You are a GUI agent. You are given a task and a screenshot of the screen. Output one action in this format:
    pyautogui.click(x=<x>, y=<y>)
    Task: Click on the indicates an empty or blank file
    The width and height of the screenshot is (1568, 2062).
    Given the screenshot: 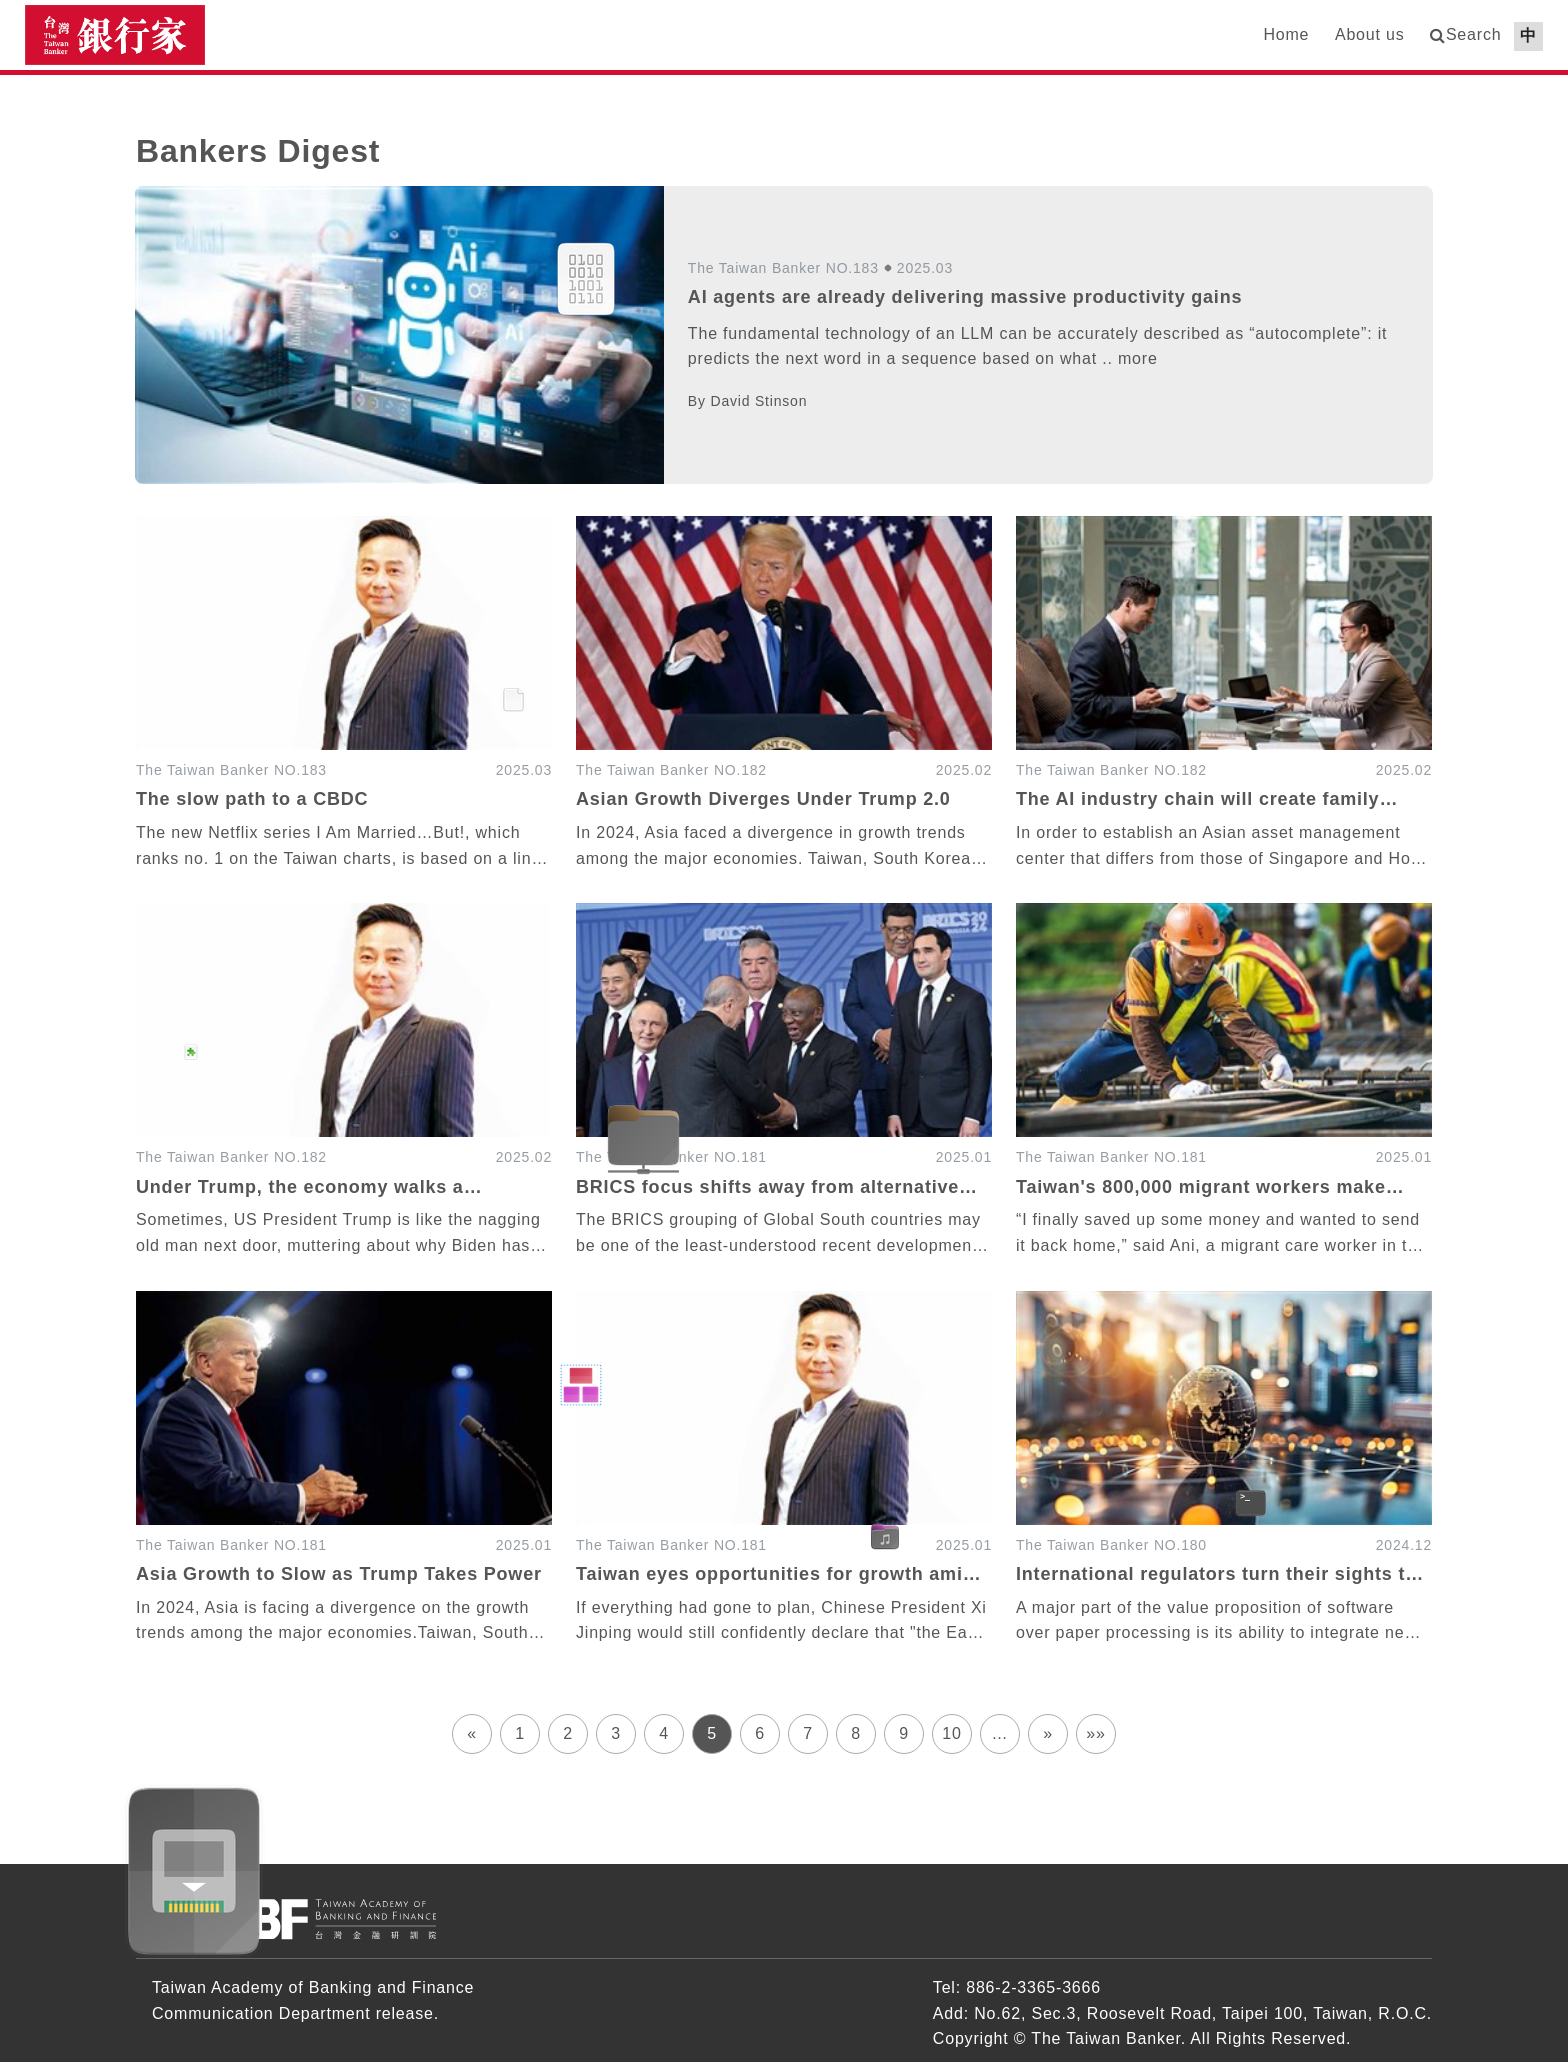 What is the action you would take?
    pyautogui.click(x=513, y=699)
    